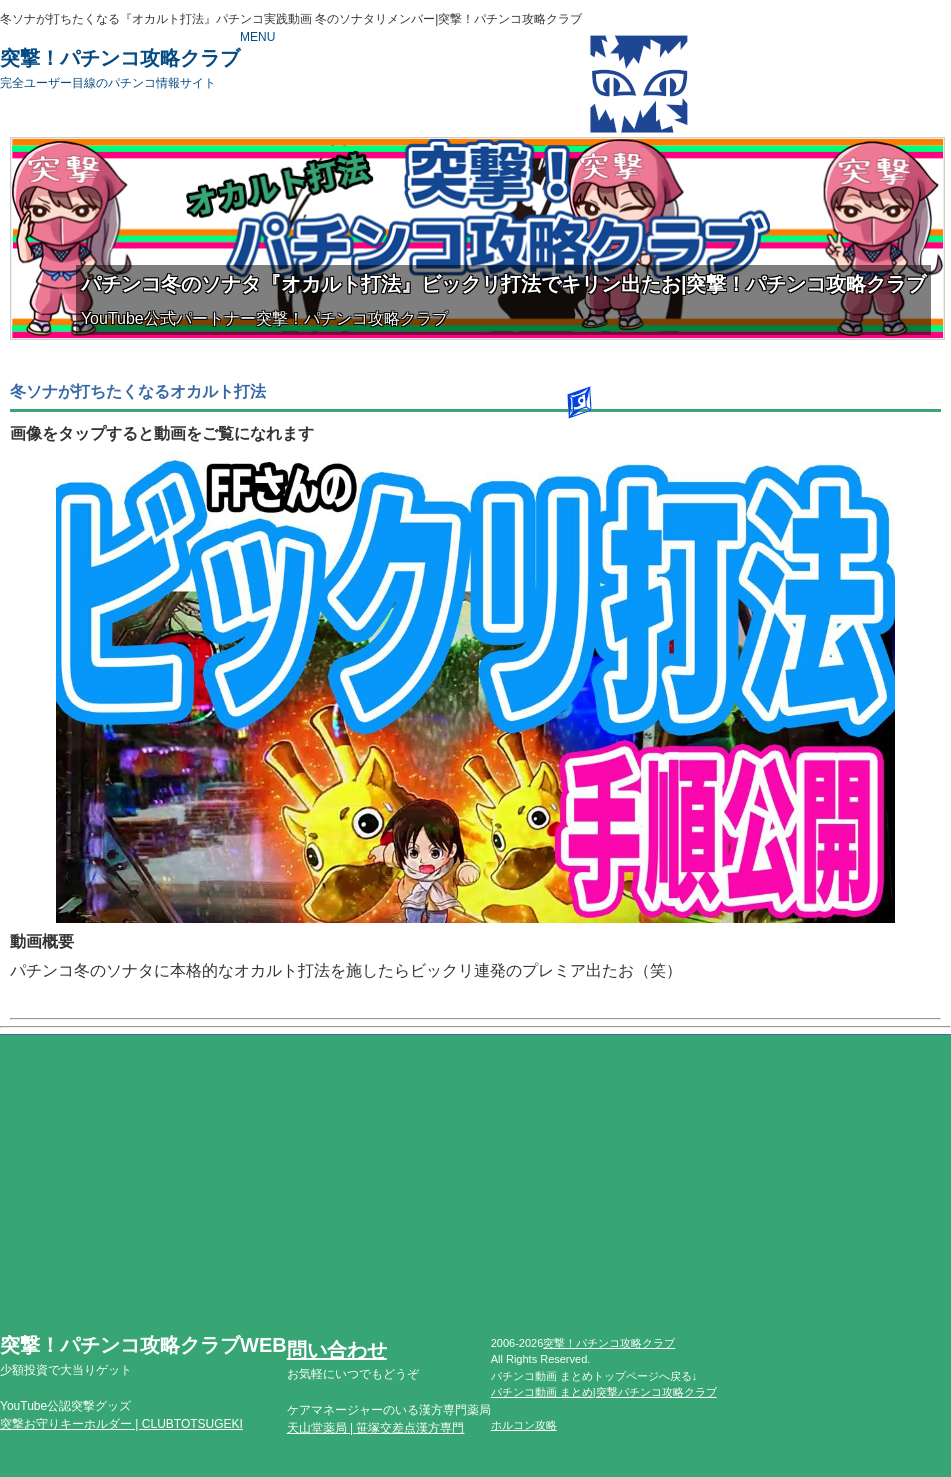  Describe the element at coordinates (579, 402) in the screenshot. I see `indicates a rare or precious item in a game inventory` at that location.